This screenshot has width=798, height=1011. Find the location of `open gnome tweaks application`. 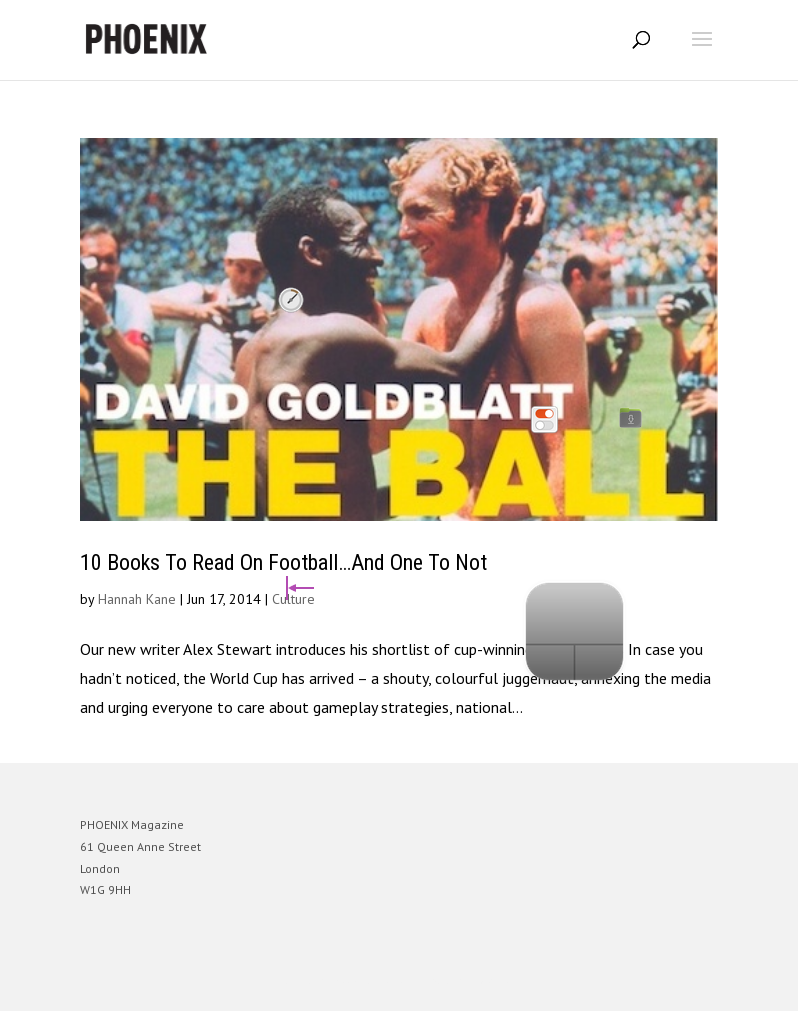

open gnome tweaks application is located at coordinates (544, 419).